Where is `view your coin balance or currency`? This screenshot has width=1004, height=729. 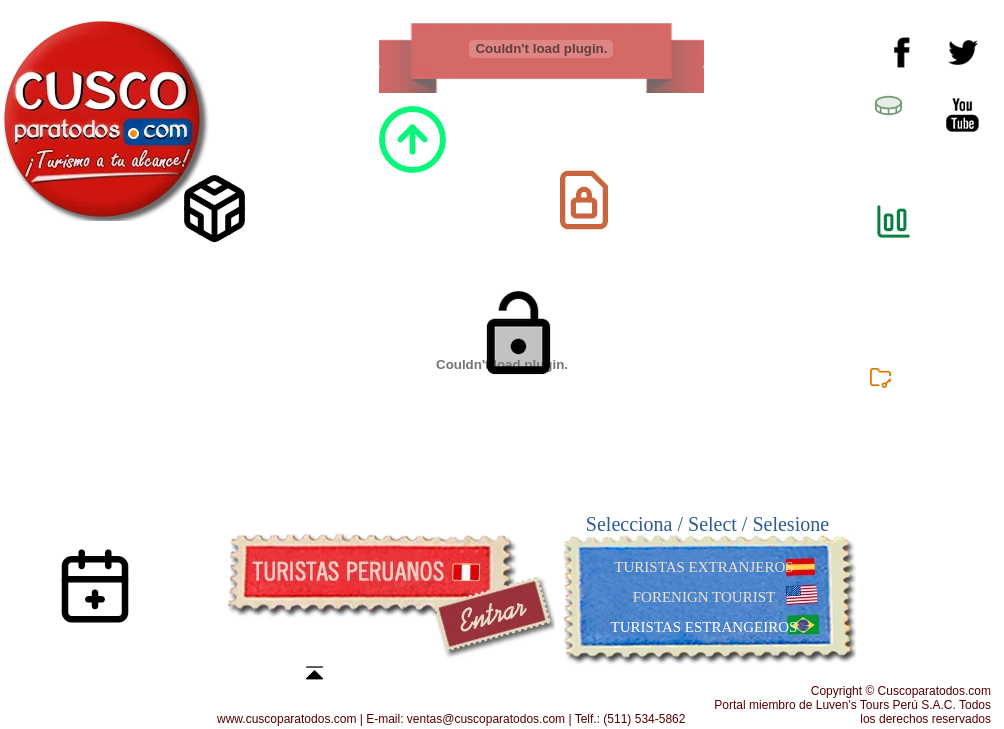 view your coin balance or currency is located at coordinates (888, 105).